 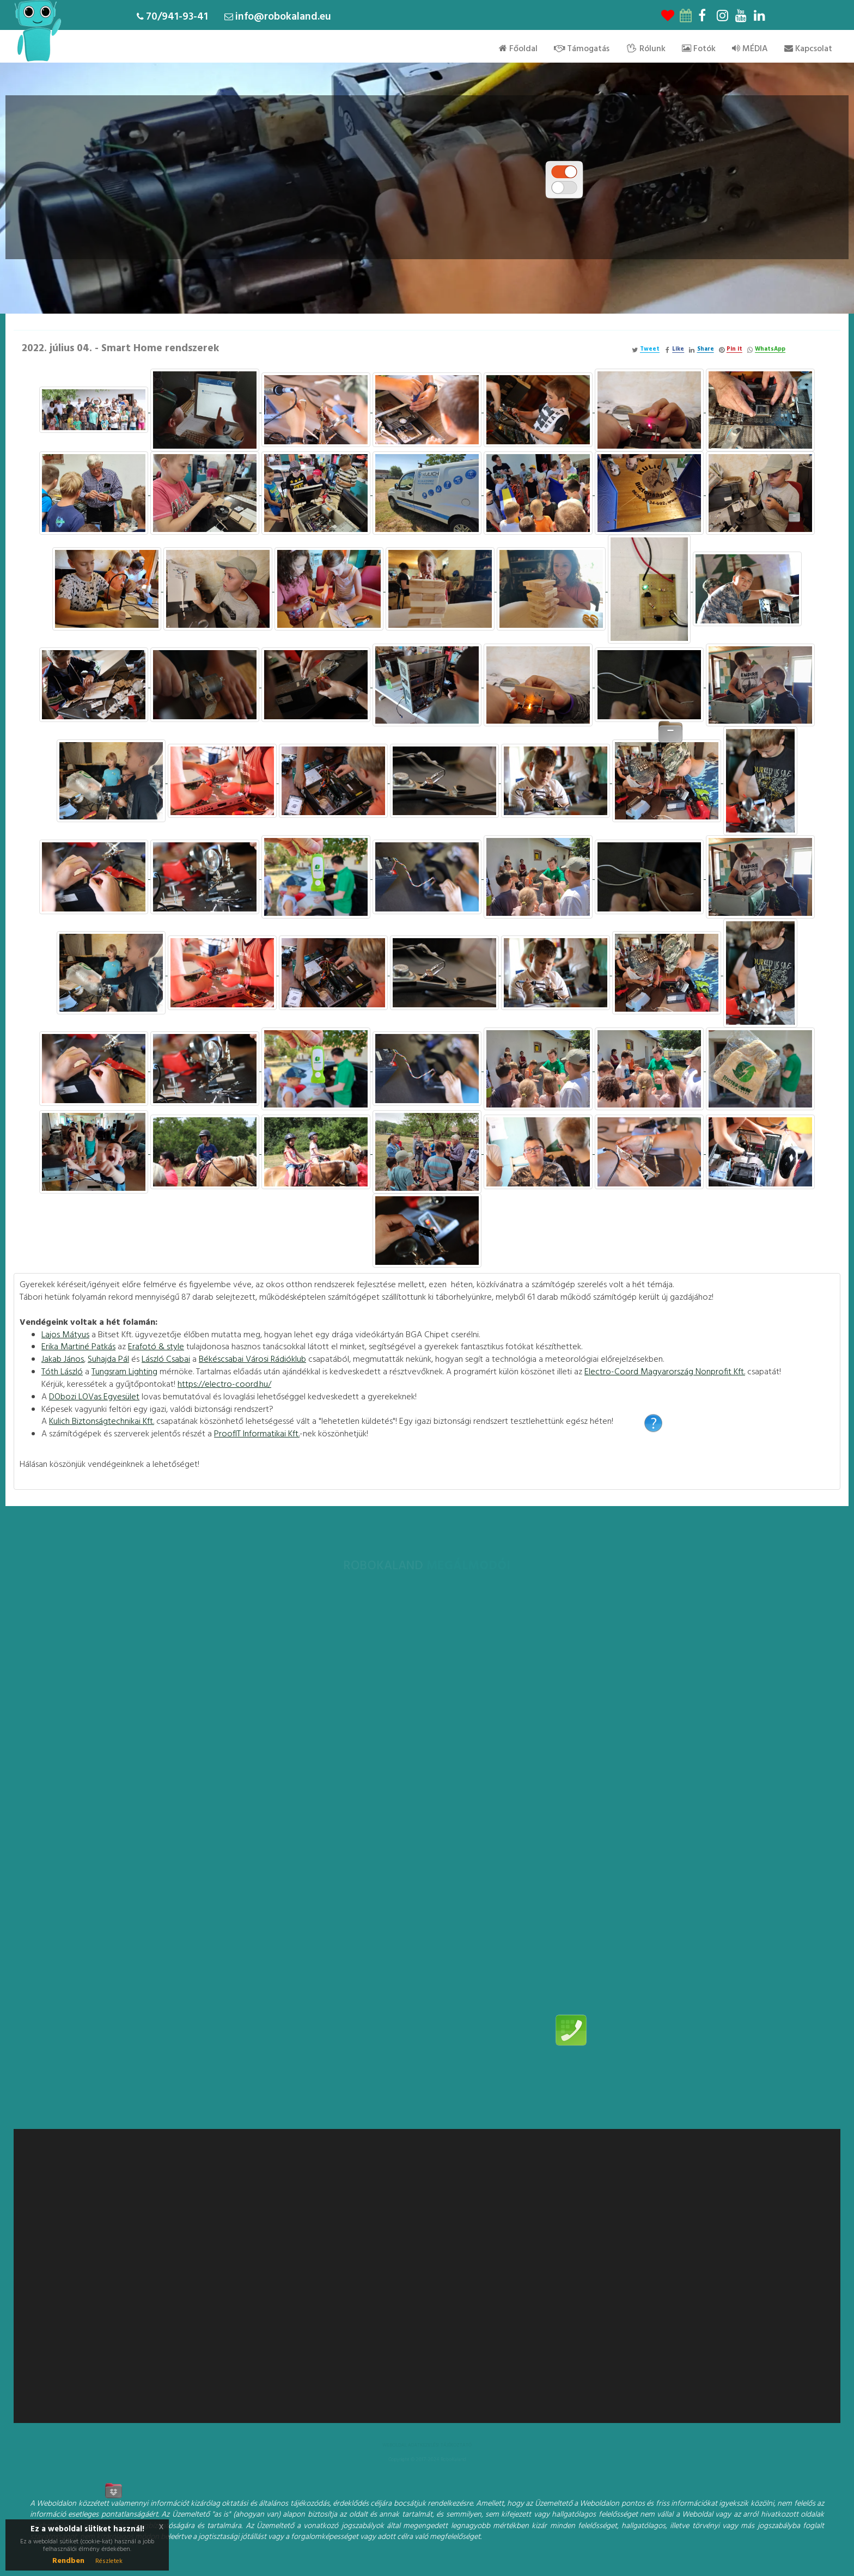 I want to click on open your dropbox folder, so click(x=113, y=2490).